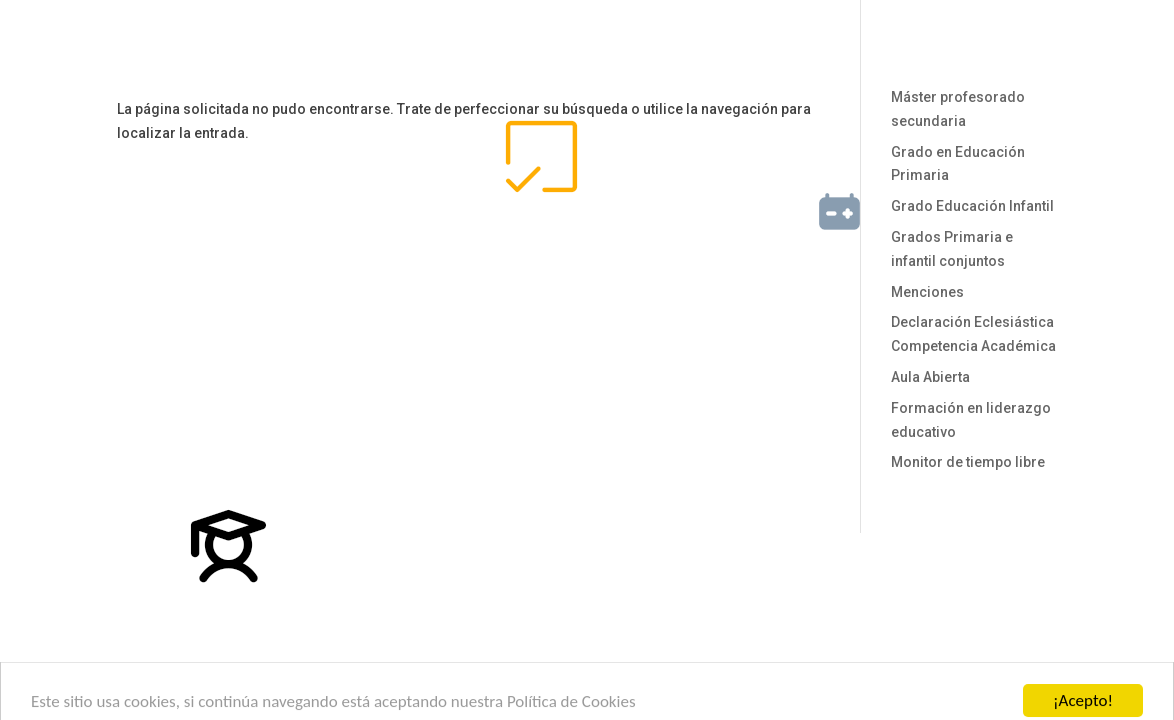 This screenshot has height=720, width=1174. Describe the element at coordinates (541, 156) in the screenshot. I see `mark task as complete` at that location.